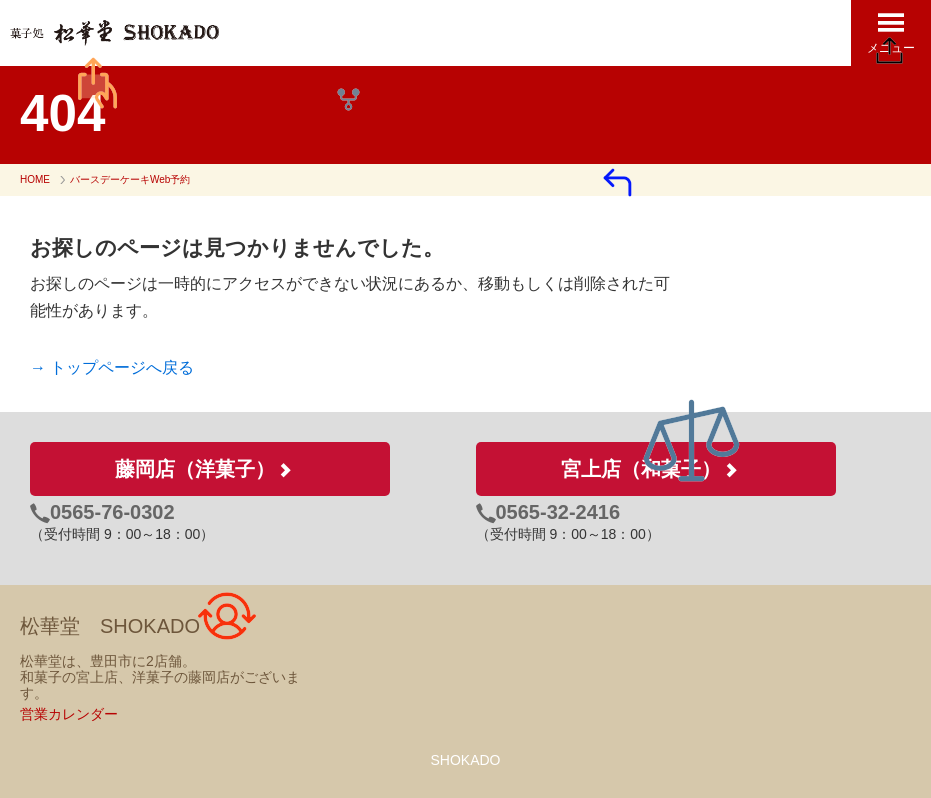 The height and width of the screenshot is (798, 931). What do you see at coordinates (691, 440) in the screenshot?
I see `compare items or options` at bounding box center [691, 440].